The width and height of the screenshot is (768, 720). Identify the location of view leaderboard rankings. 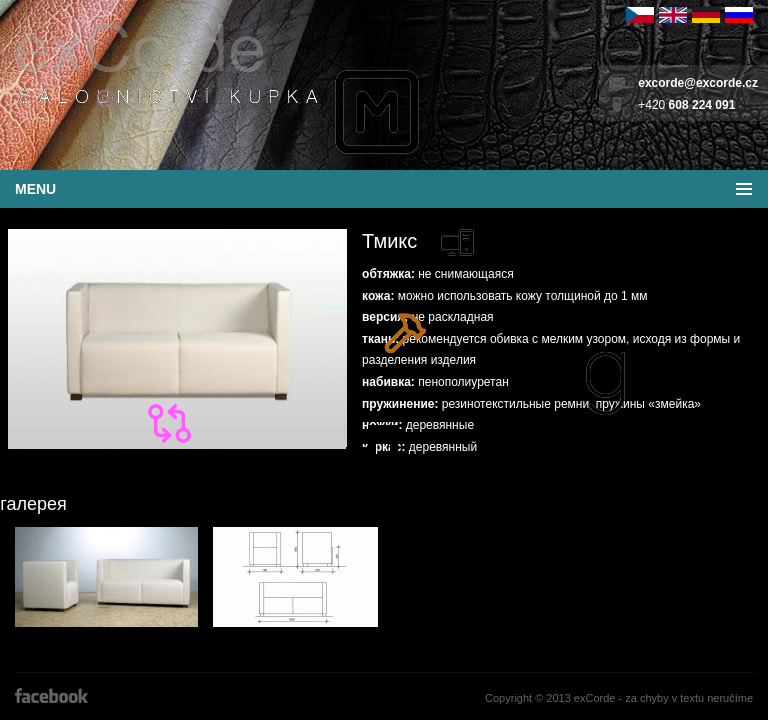
(383, 458).